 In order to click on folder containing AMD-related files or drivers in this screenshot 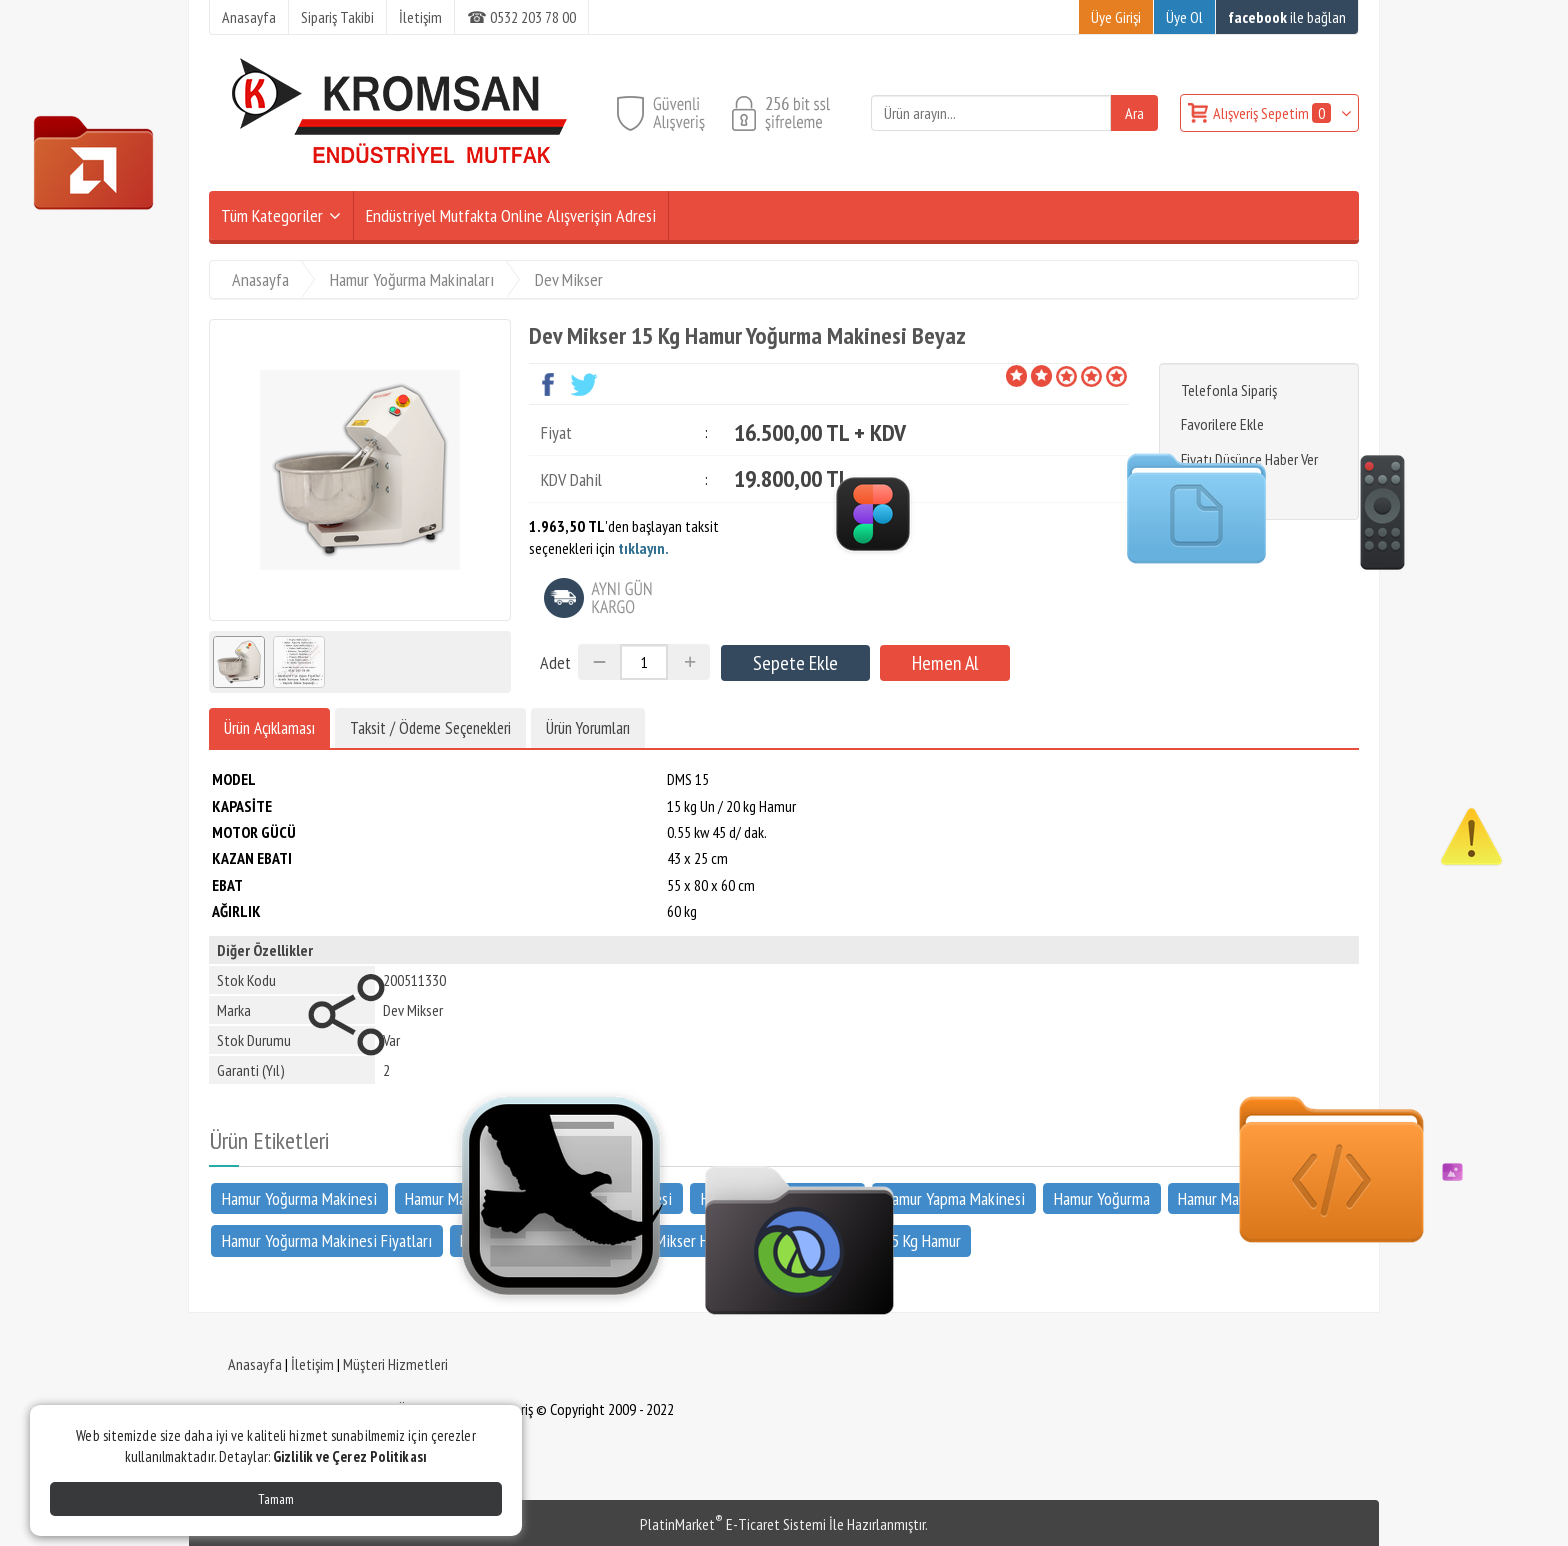, I will do `click(93, 166)`.